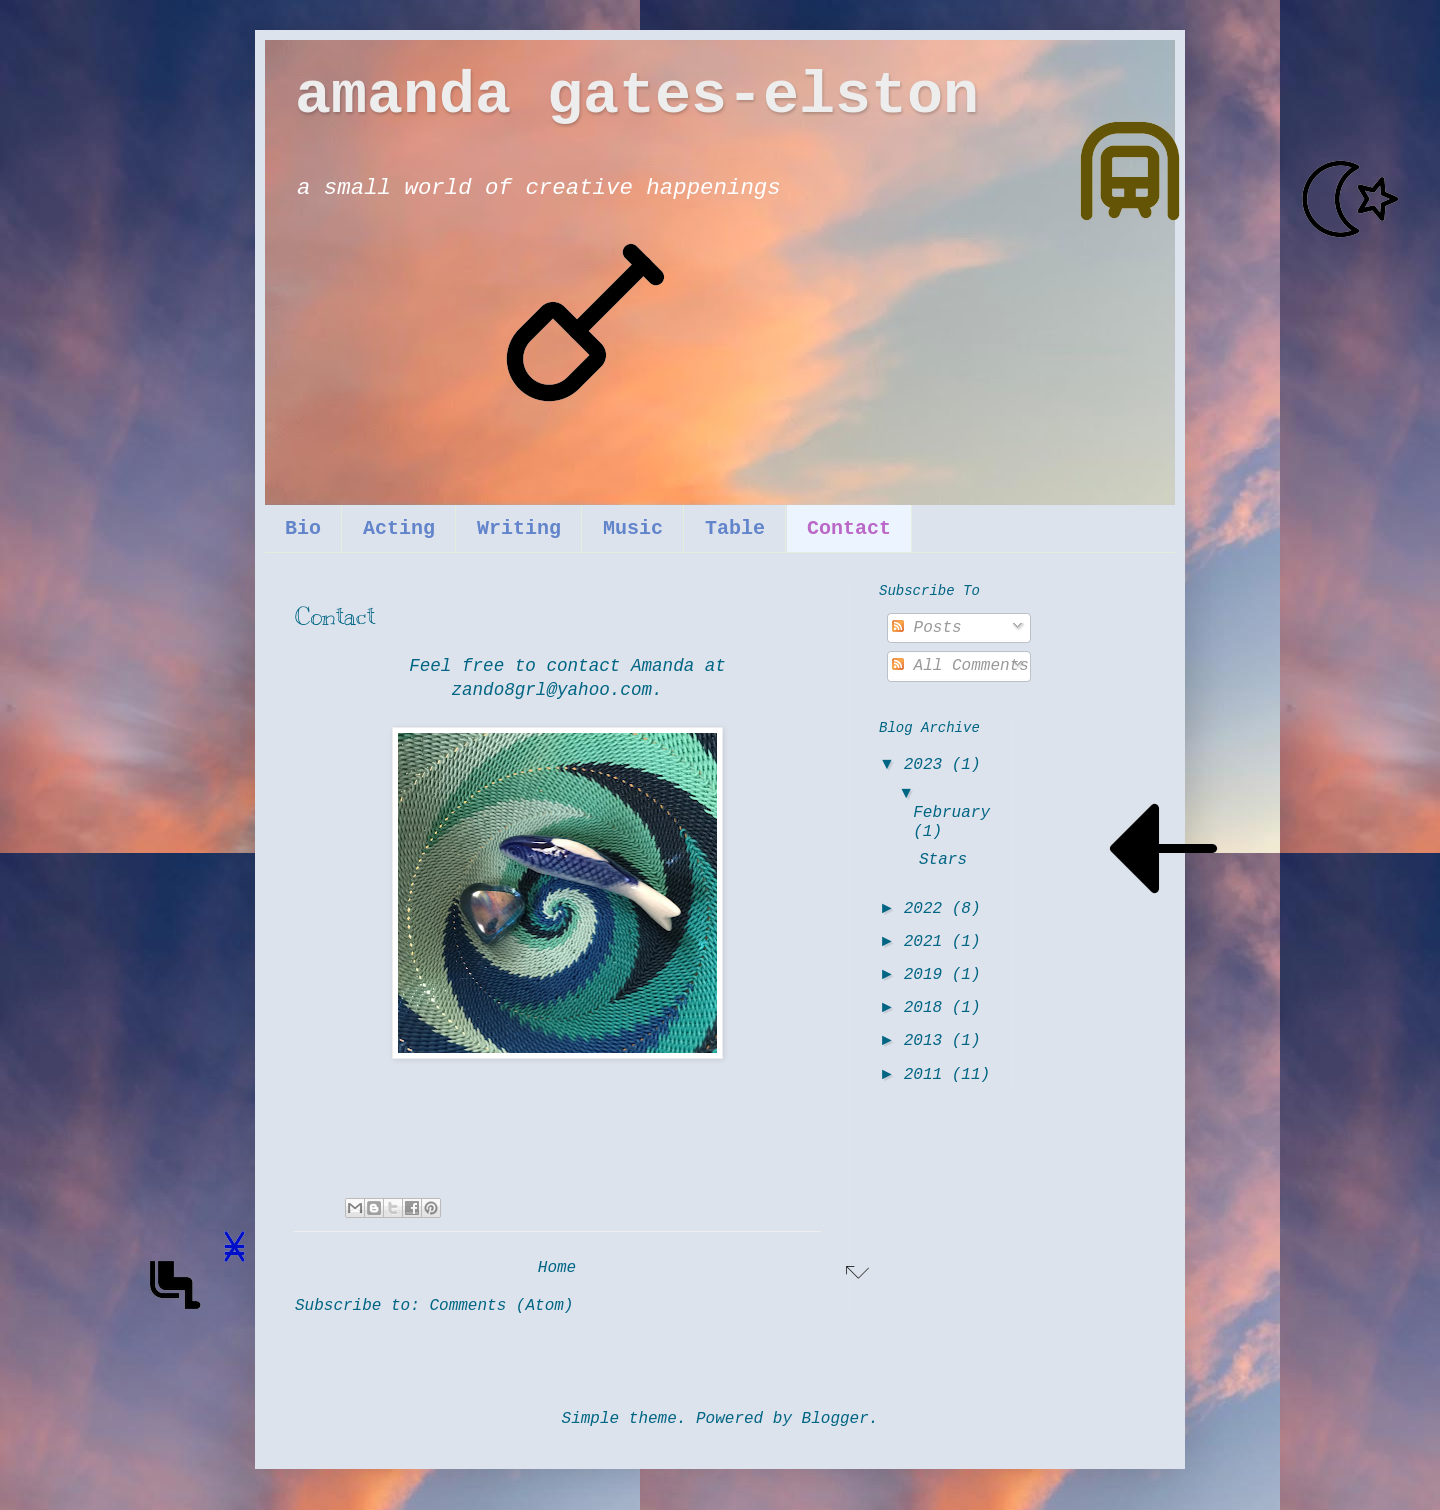 Image resolution: width=1440 pixels, height=1510 pixels. Describe the element at coordinates (174, 1285) in the screenshot. I see `standard legroom seat selection` at that location.